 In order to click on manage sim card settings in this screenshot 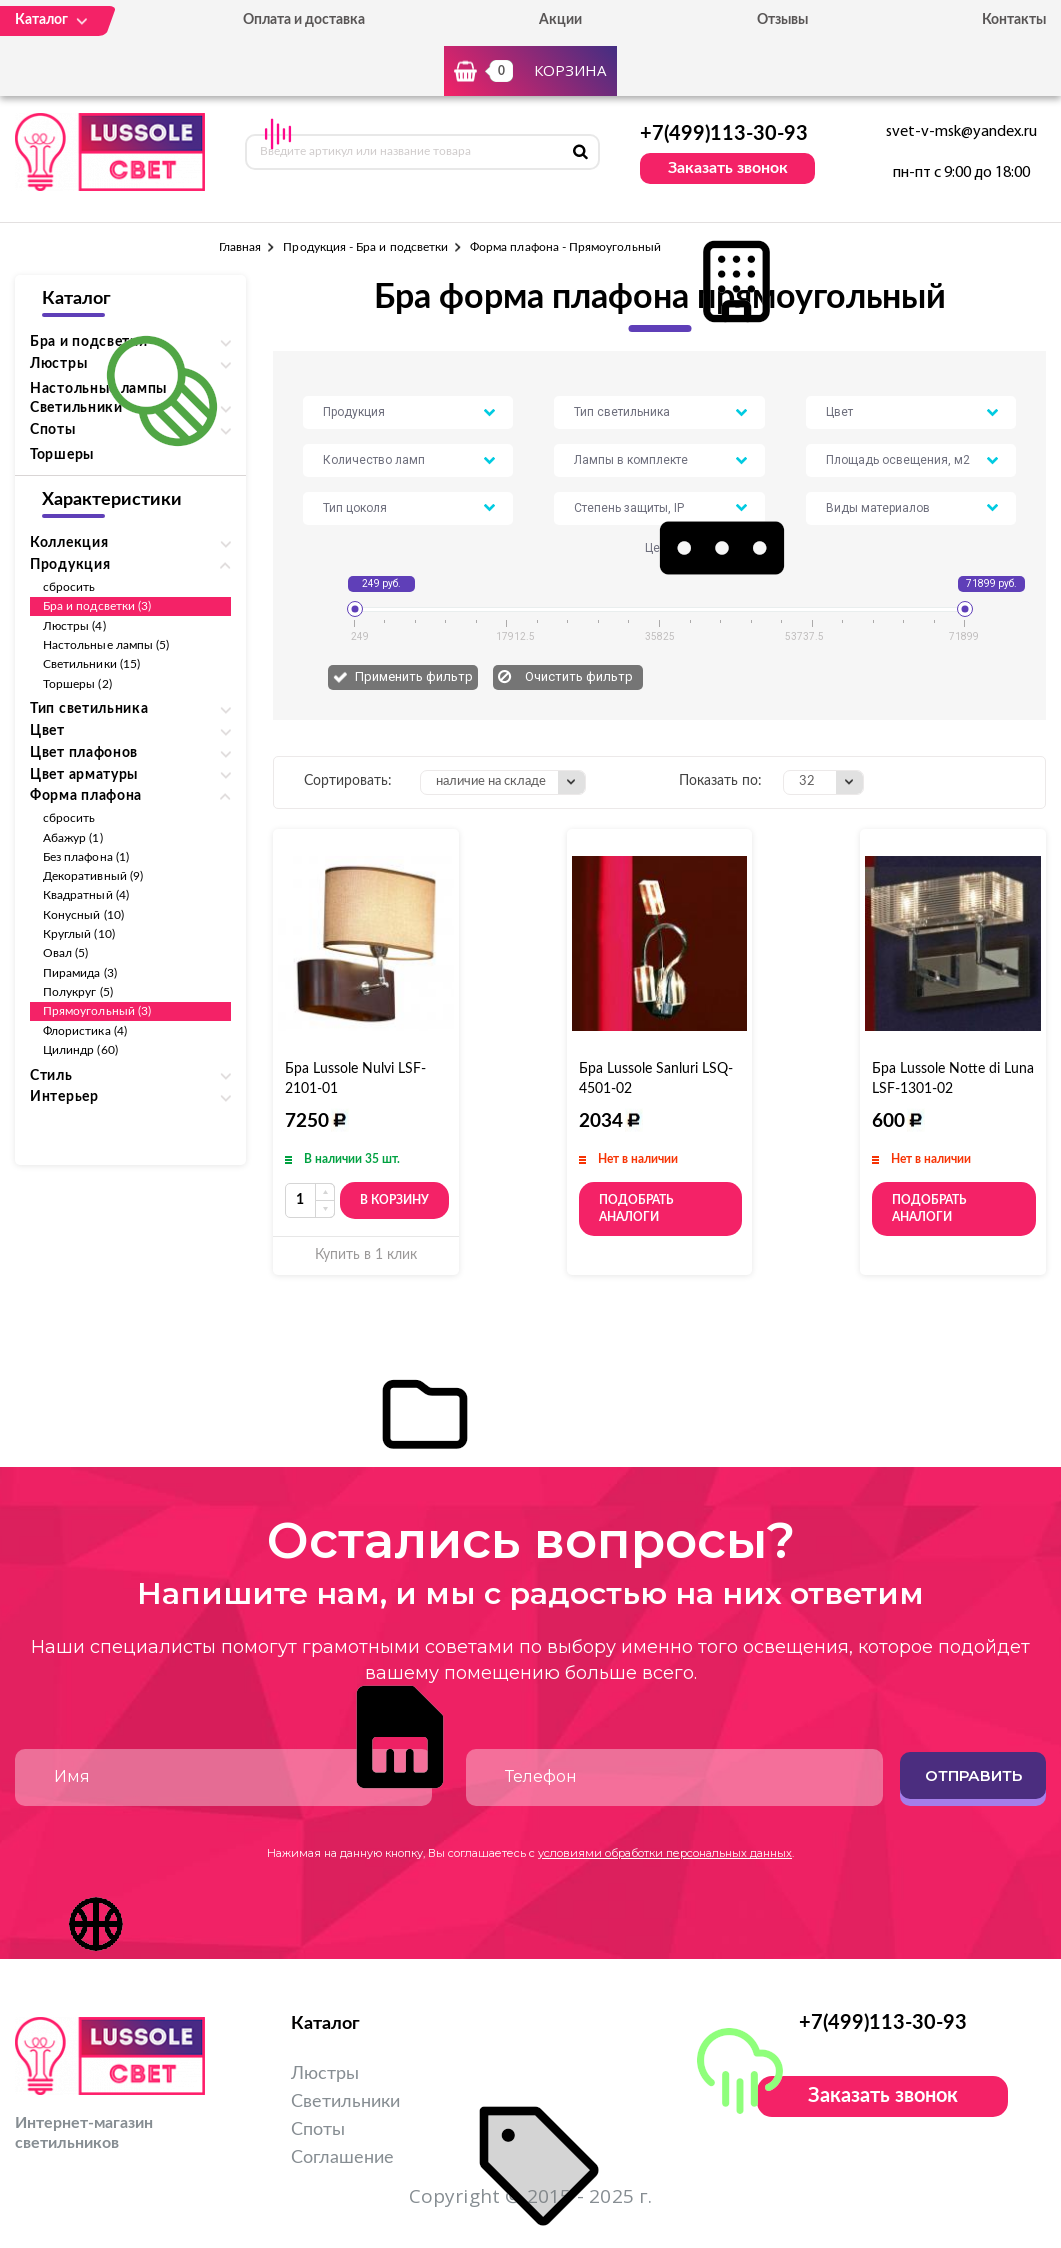, I will do `click(400, 1737)`.